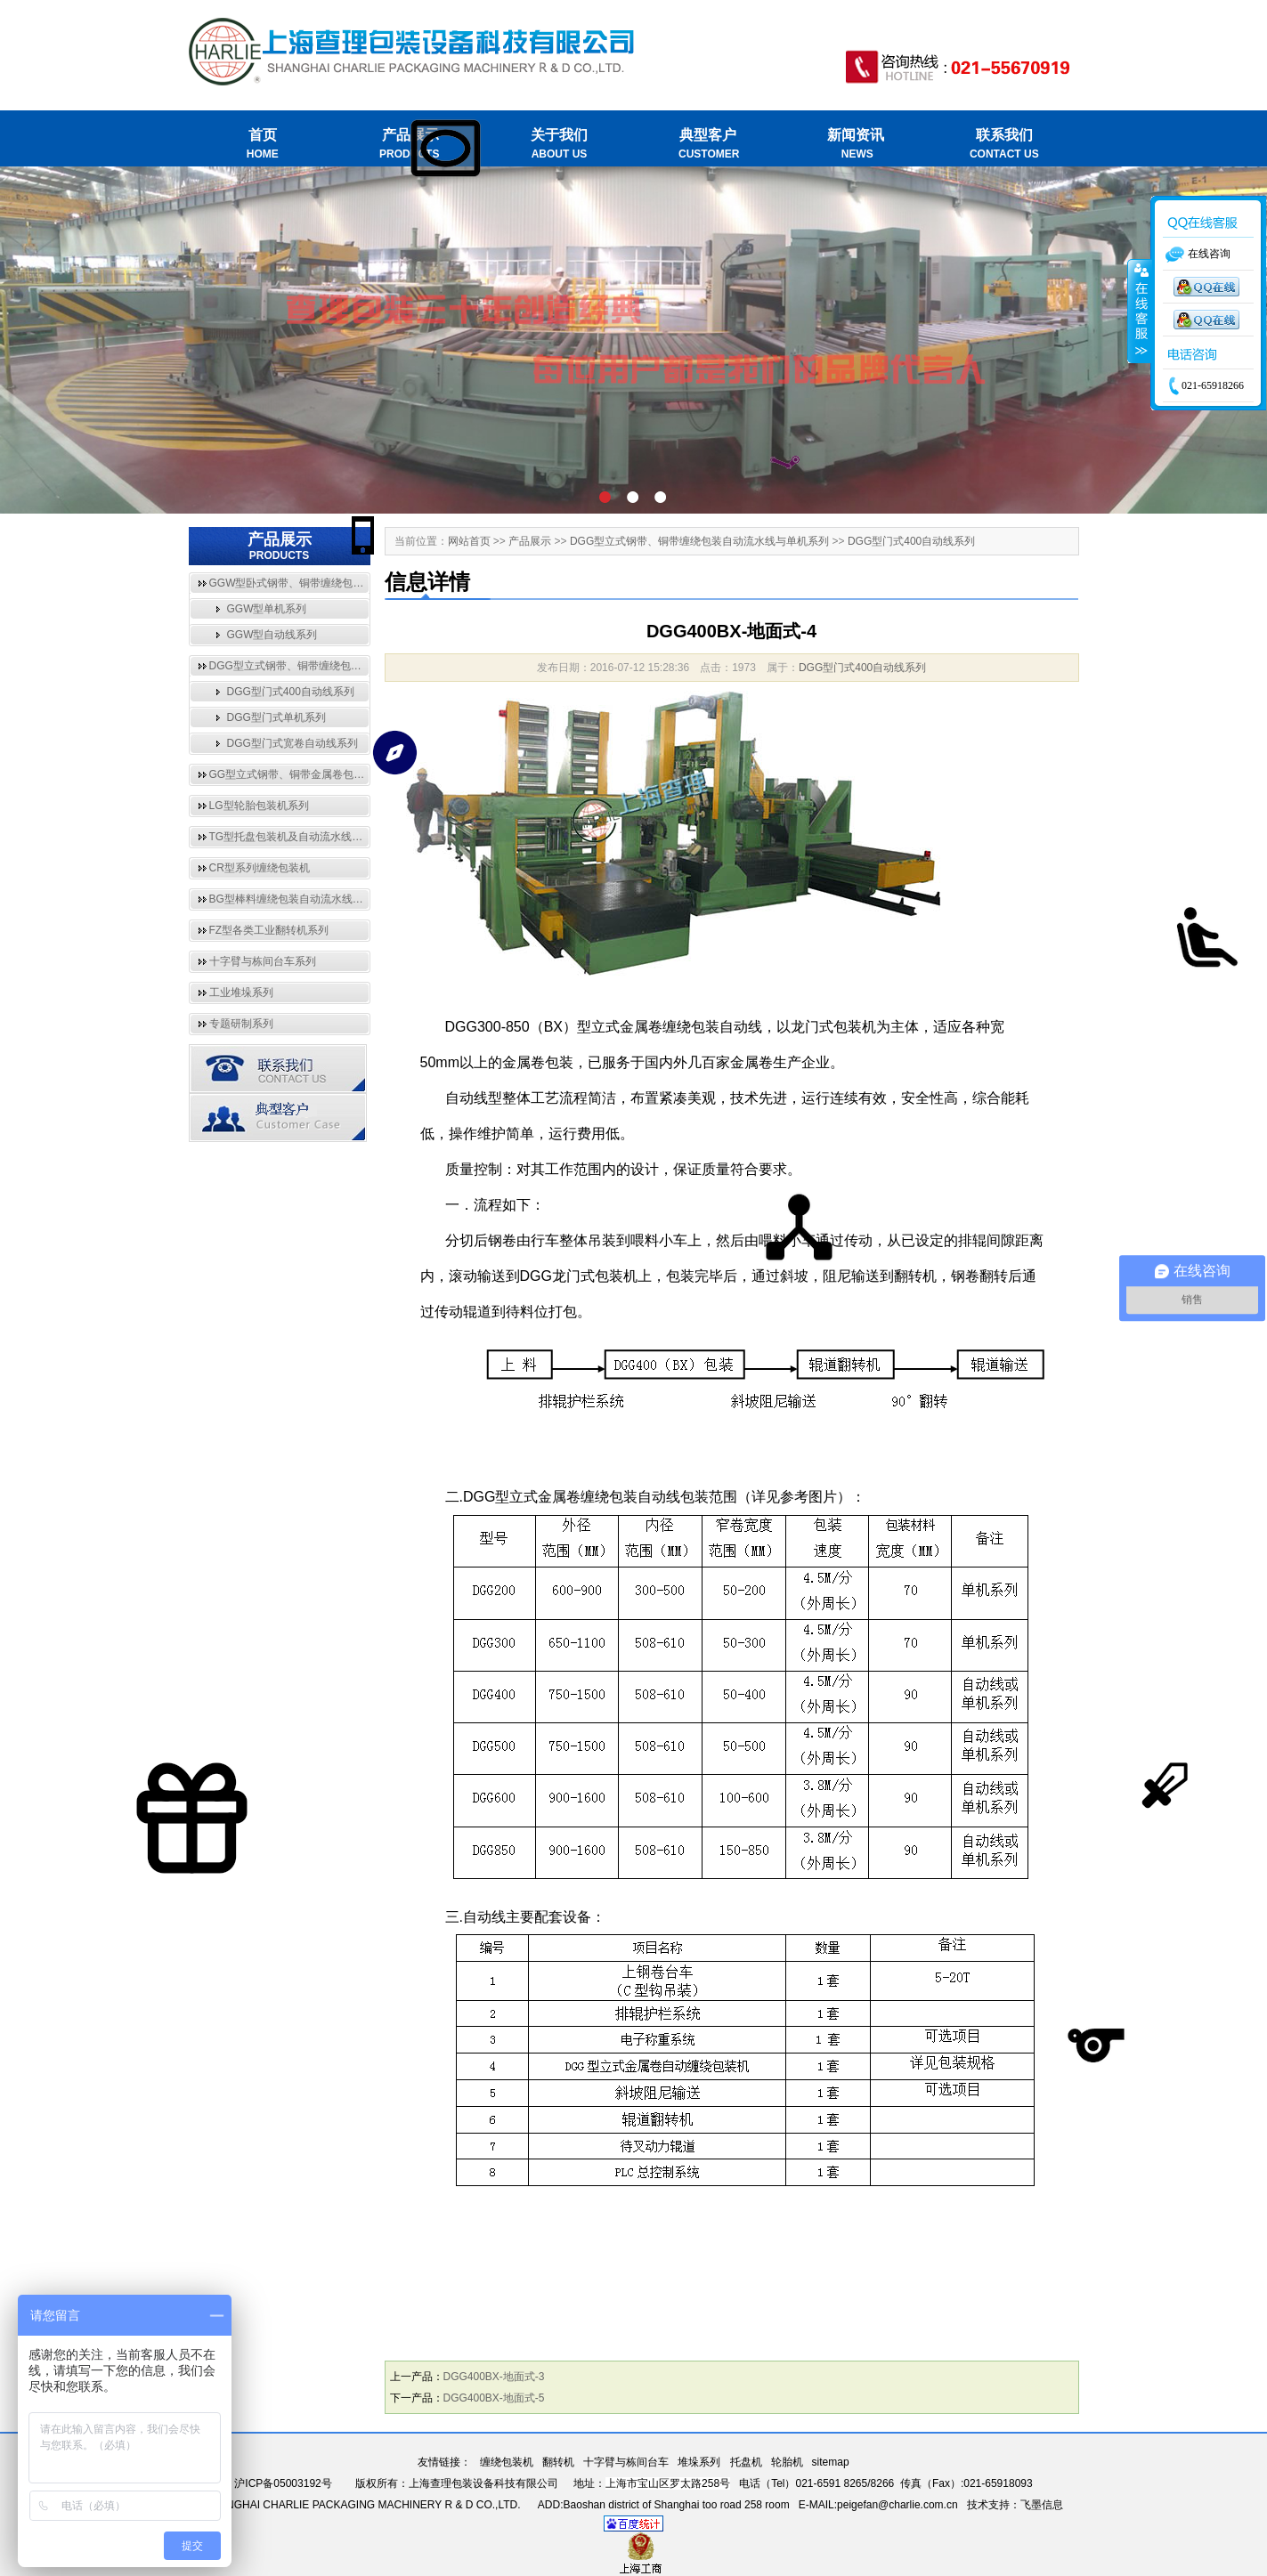 This screenshot has width=1267, height=2576. What do you see at coordinates (363, 535) in the screenshot?
I see `indicates mobile device or smartphone` at bounding box center [363, 535].